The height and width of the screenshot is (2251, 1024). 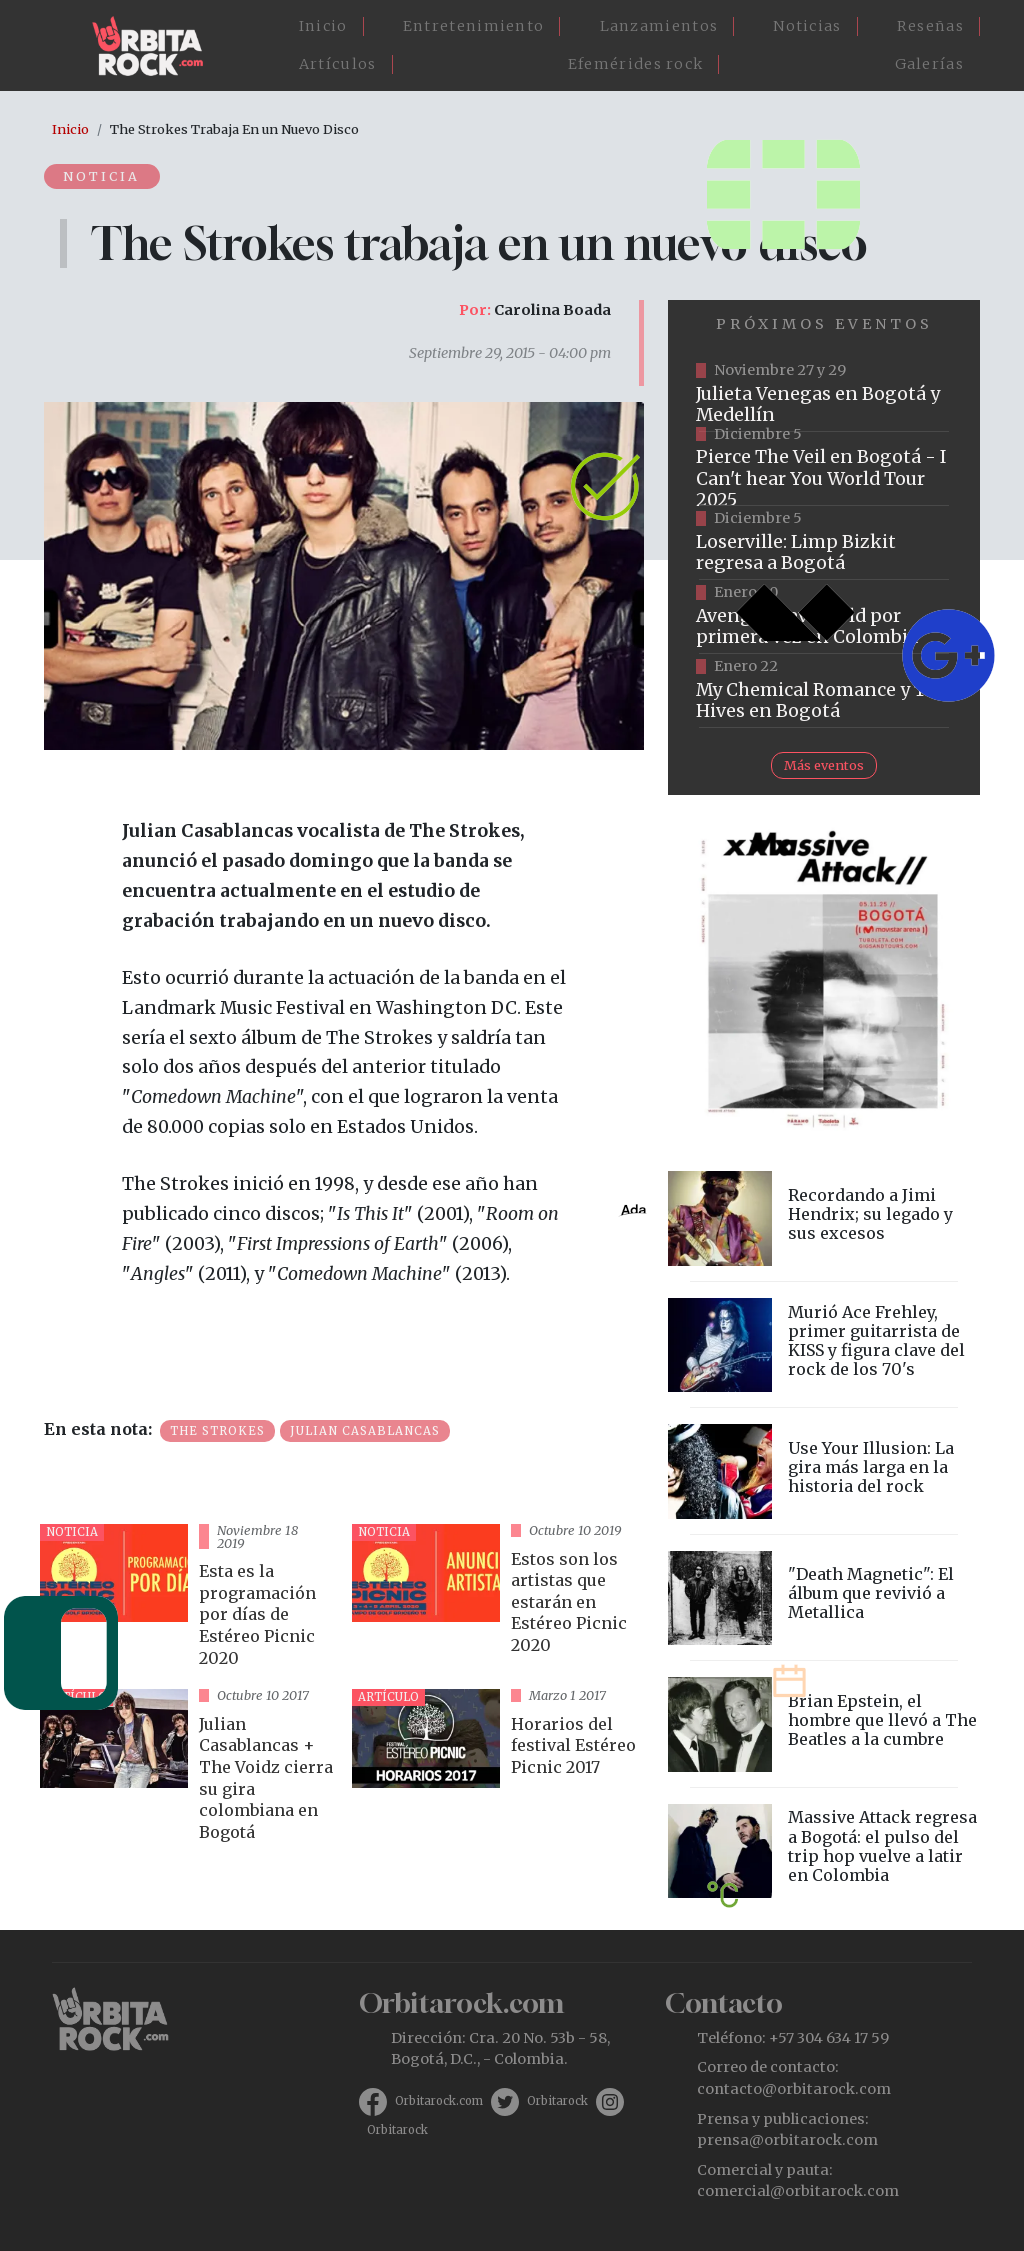 I want to click on share to Google+, so click(x=948, y=655).